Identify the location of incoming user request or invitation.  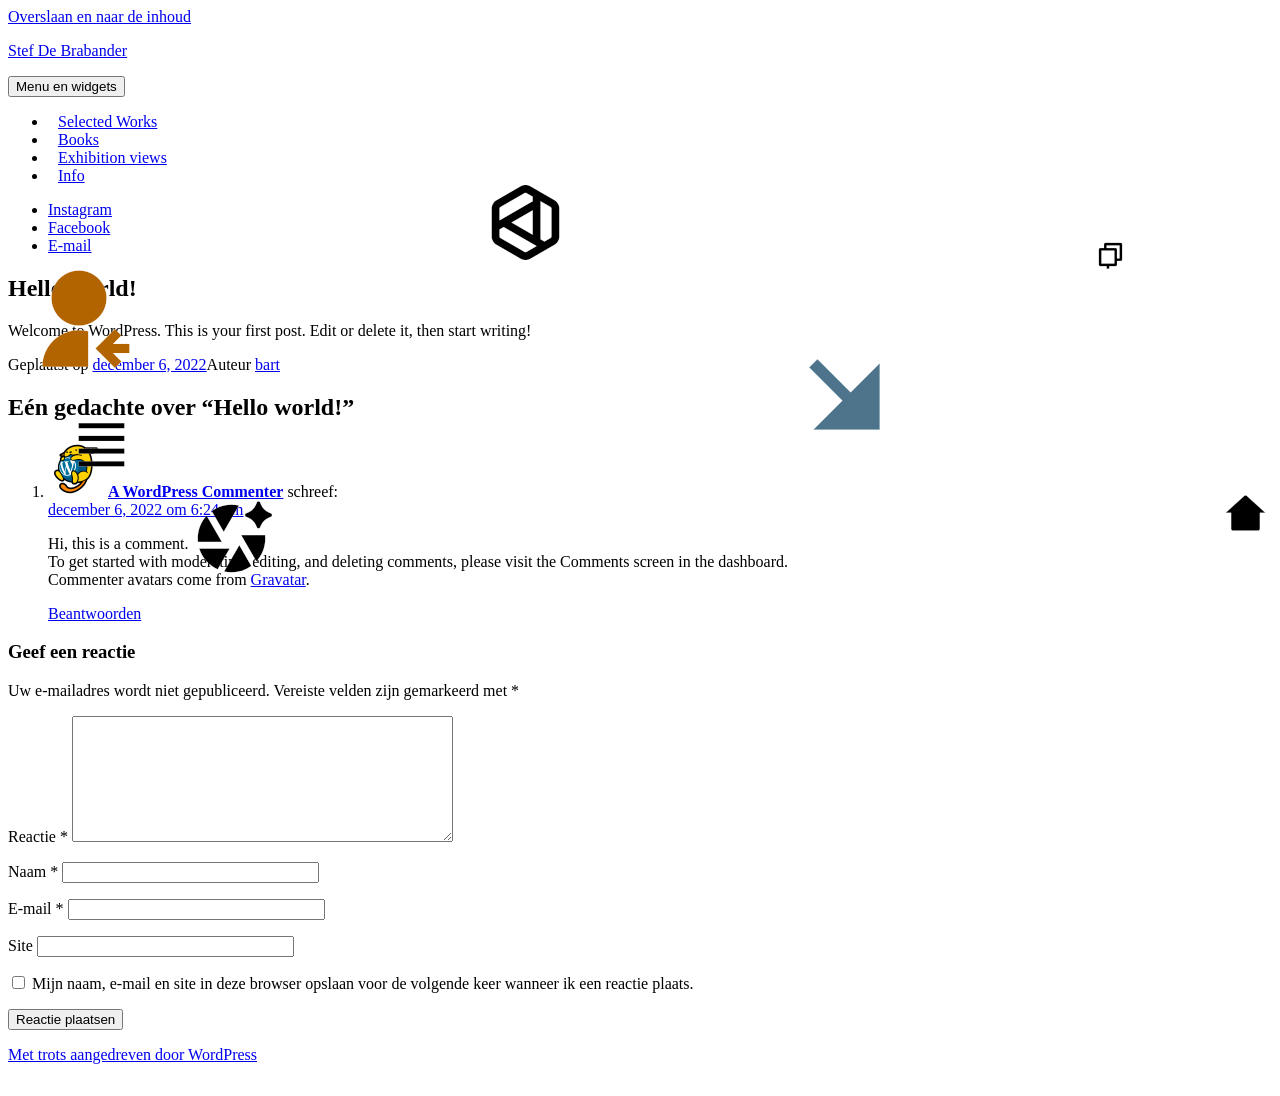
(79, 321).